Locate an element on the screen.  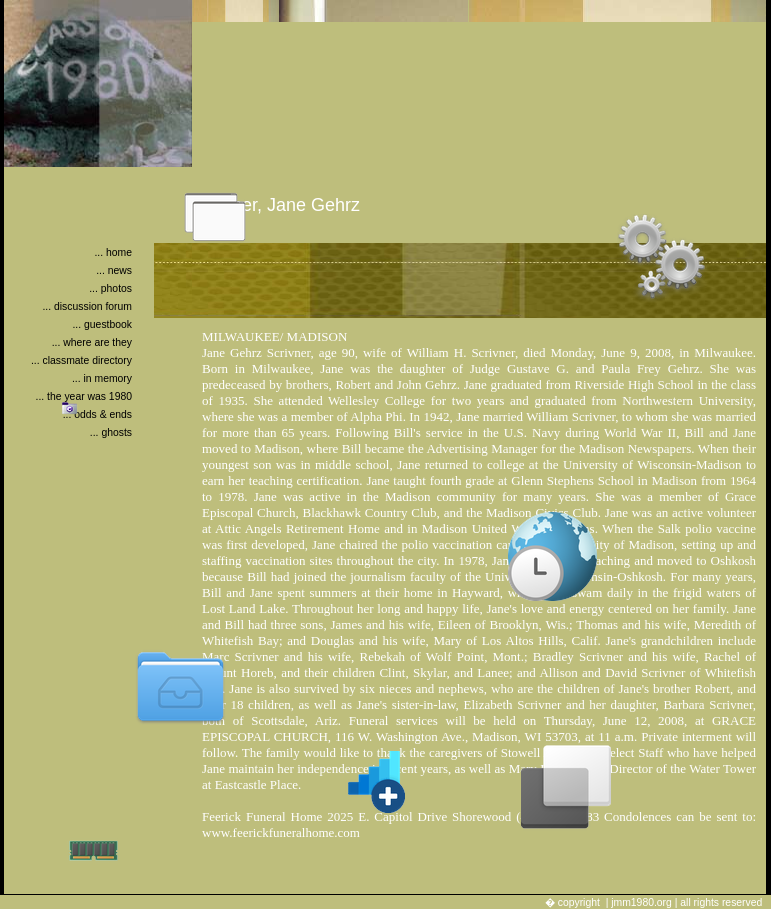
open office documents folder is located at coordinates (180, 686).